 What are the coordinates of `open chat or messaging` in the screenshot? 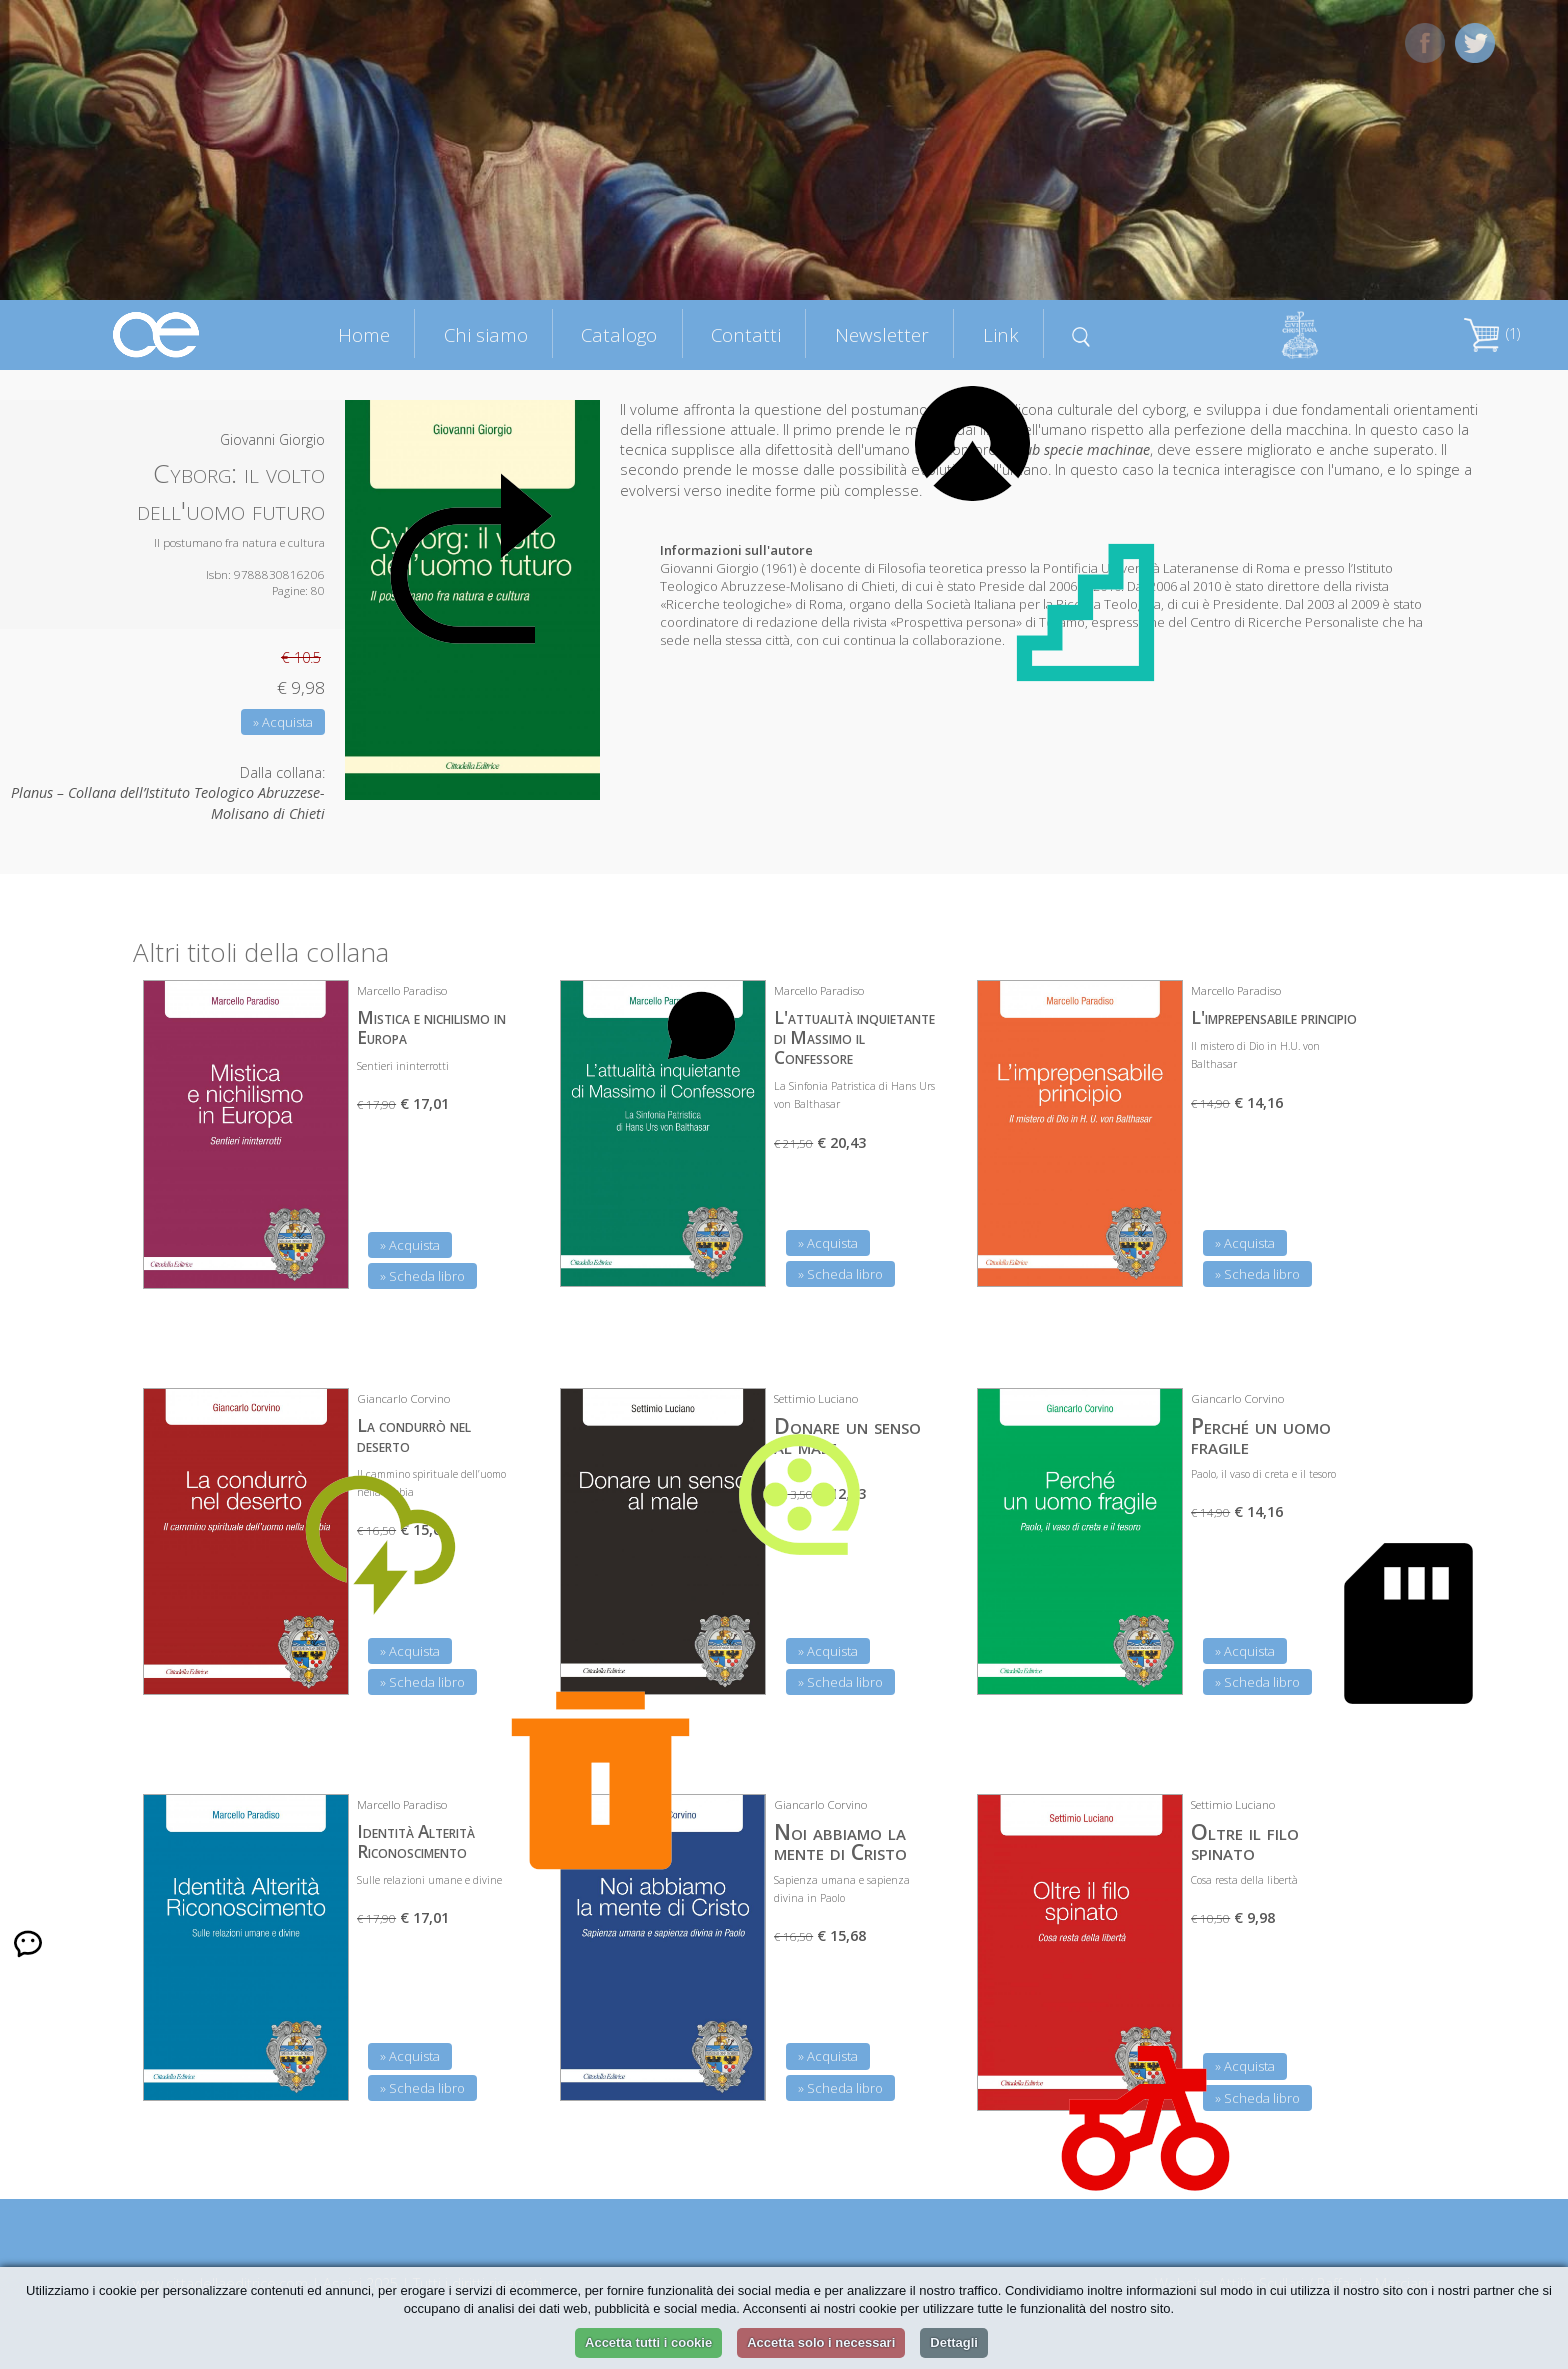 It's located at (701, 1025).